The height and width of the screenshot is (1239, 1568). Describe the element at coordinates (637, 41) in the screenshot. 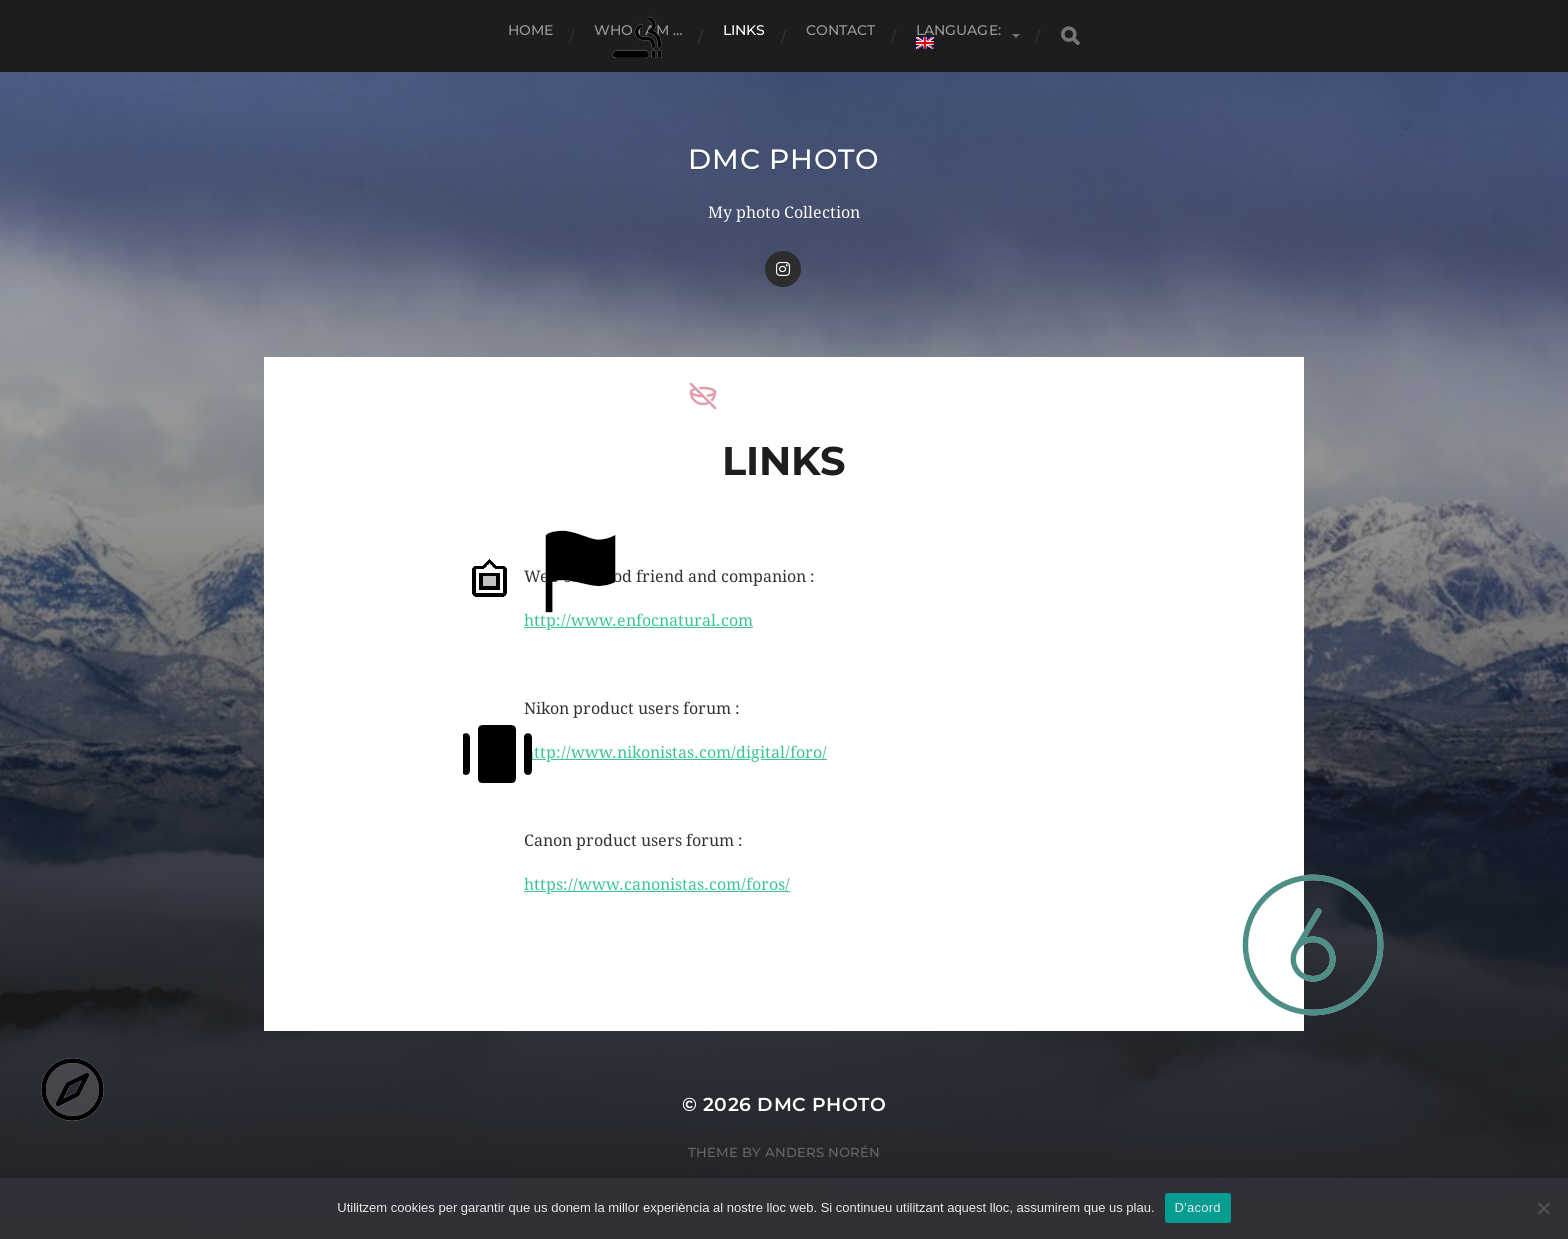

I see `indicates a designated smoking area` at that location.